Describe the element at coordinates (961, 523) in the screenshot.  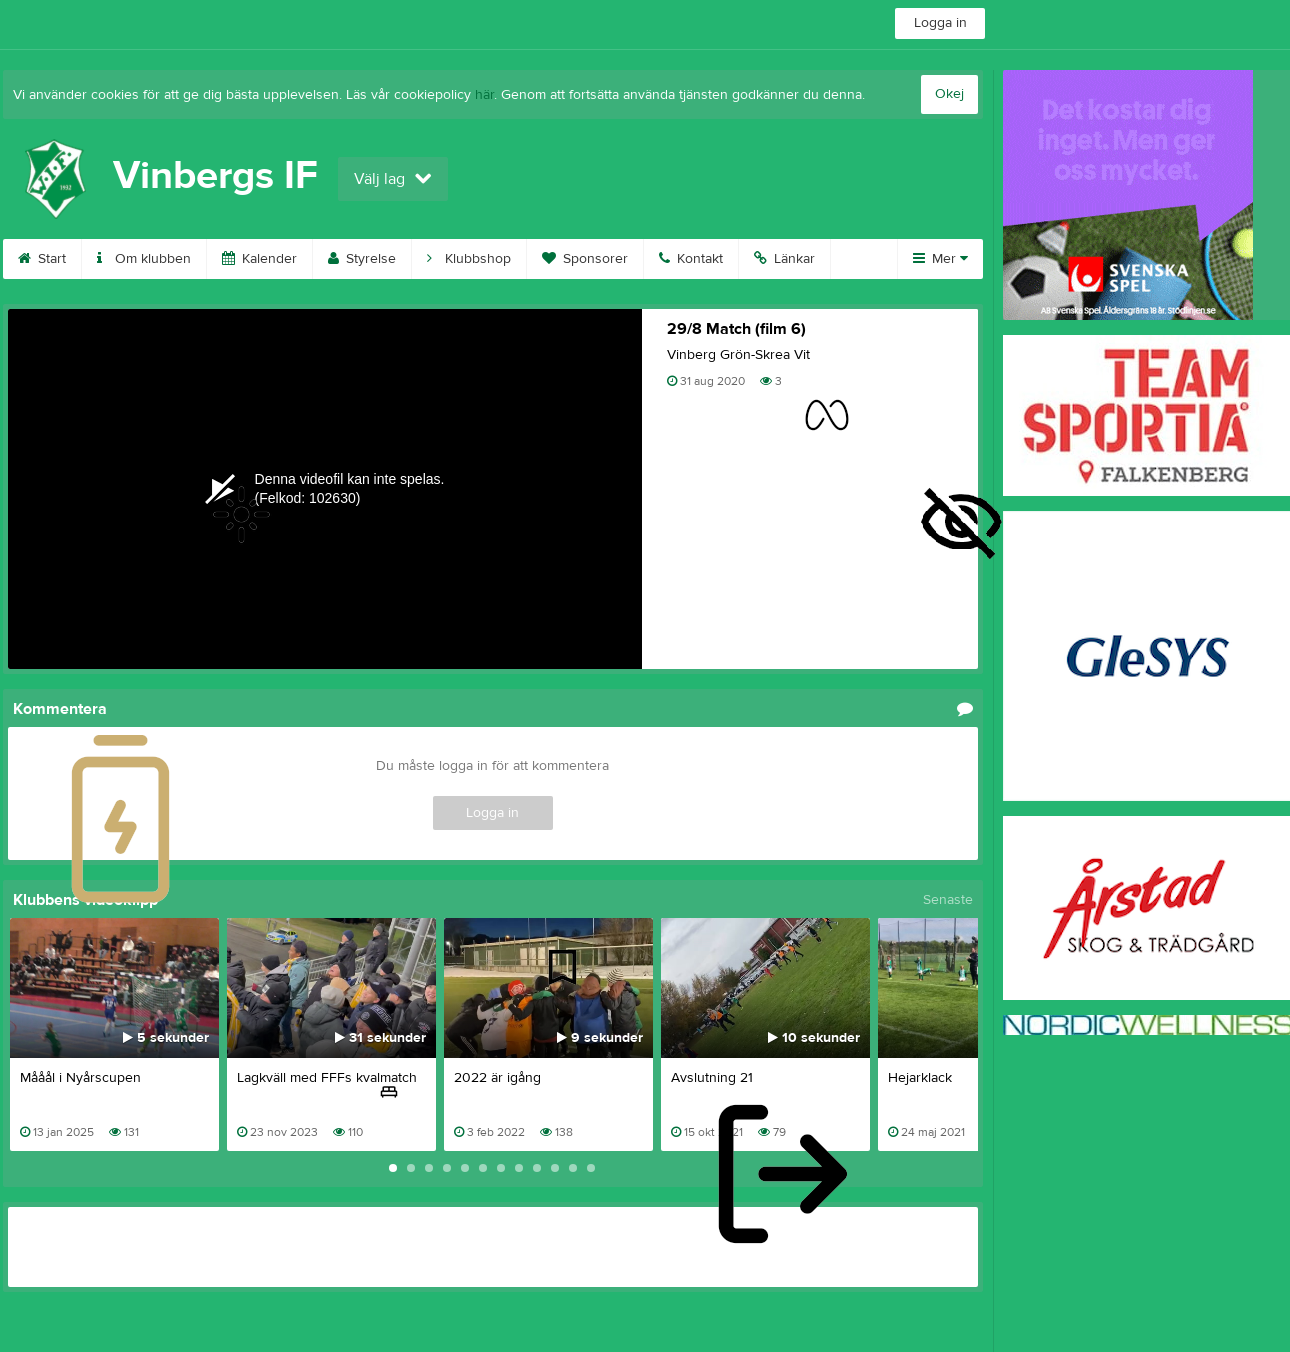
I see `hide password or sensitive content` at that location.